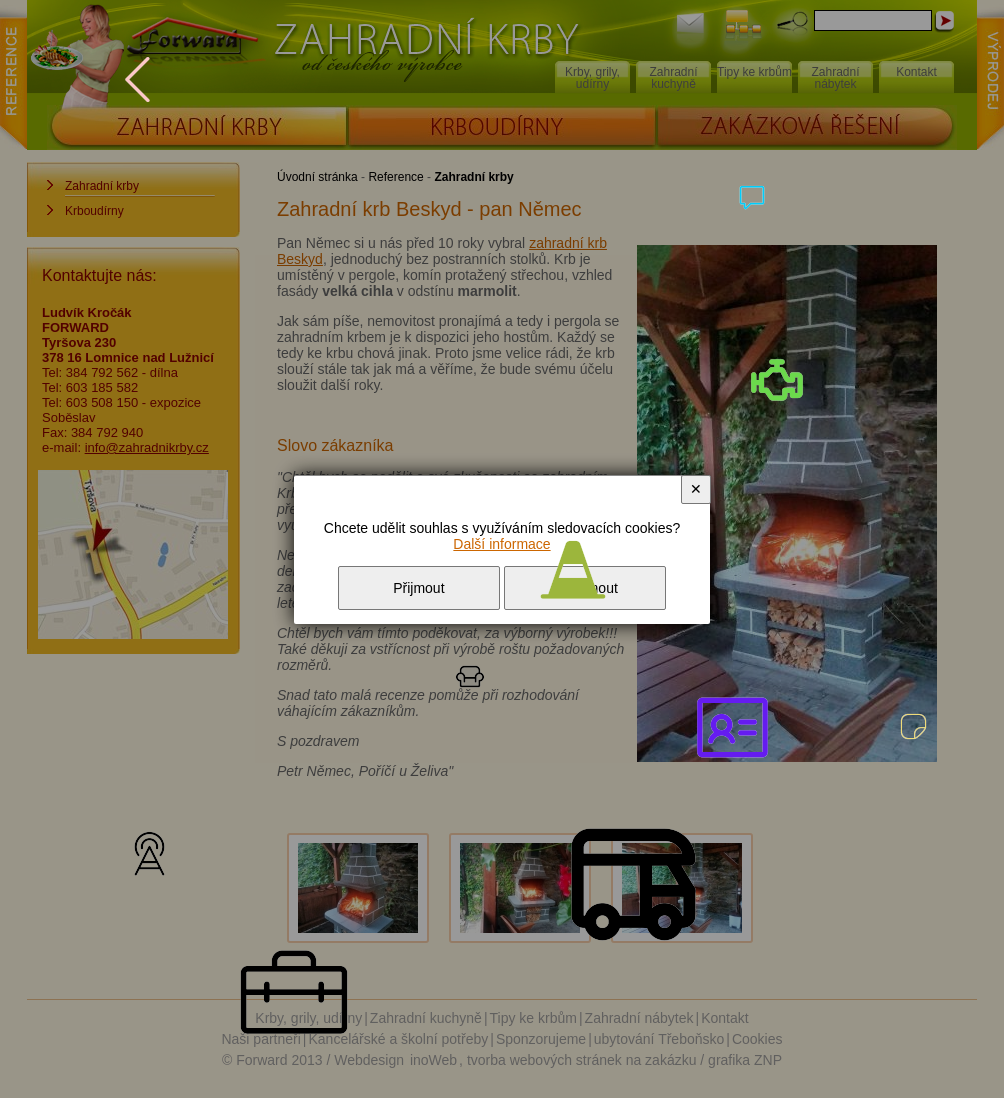  I want to click on access tools and utilities, so click(294, 996).